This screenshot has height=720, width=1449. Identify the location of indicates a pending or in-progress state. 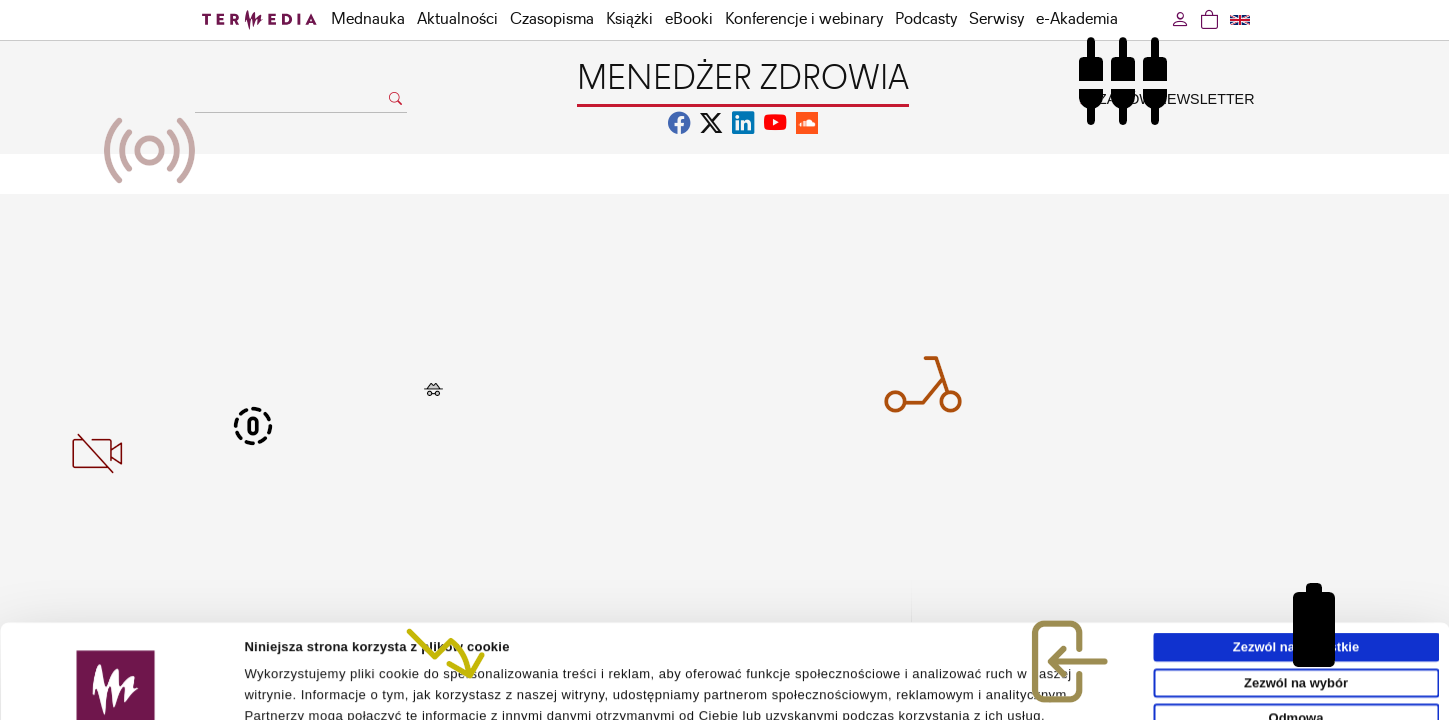
(253, 426).